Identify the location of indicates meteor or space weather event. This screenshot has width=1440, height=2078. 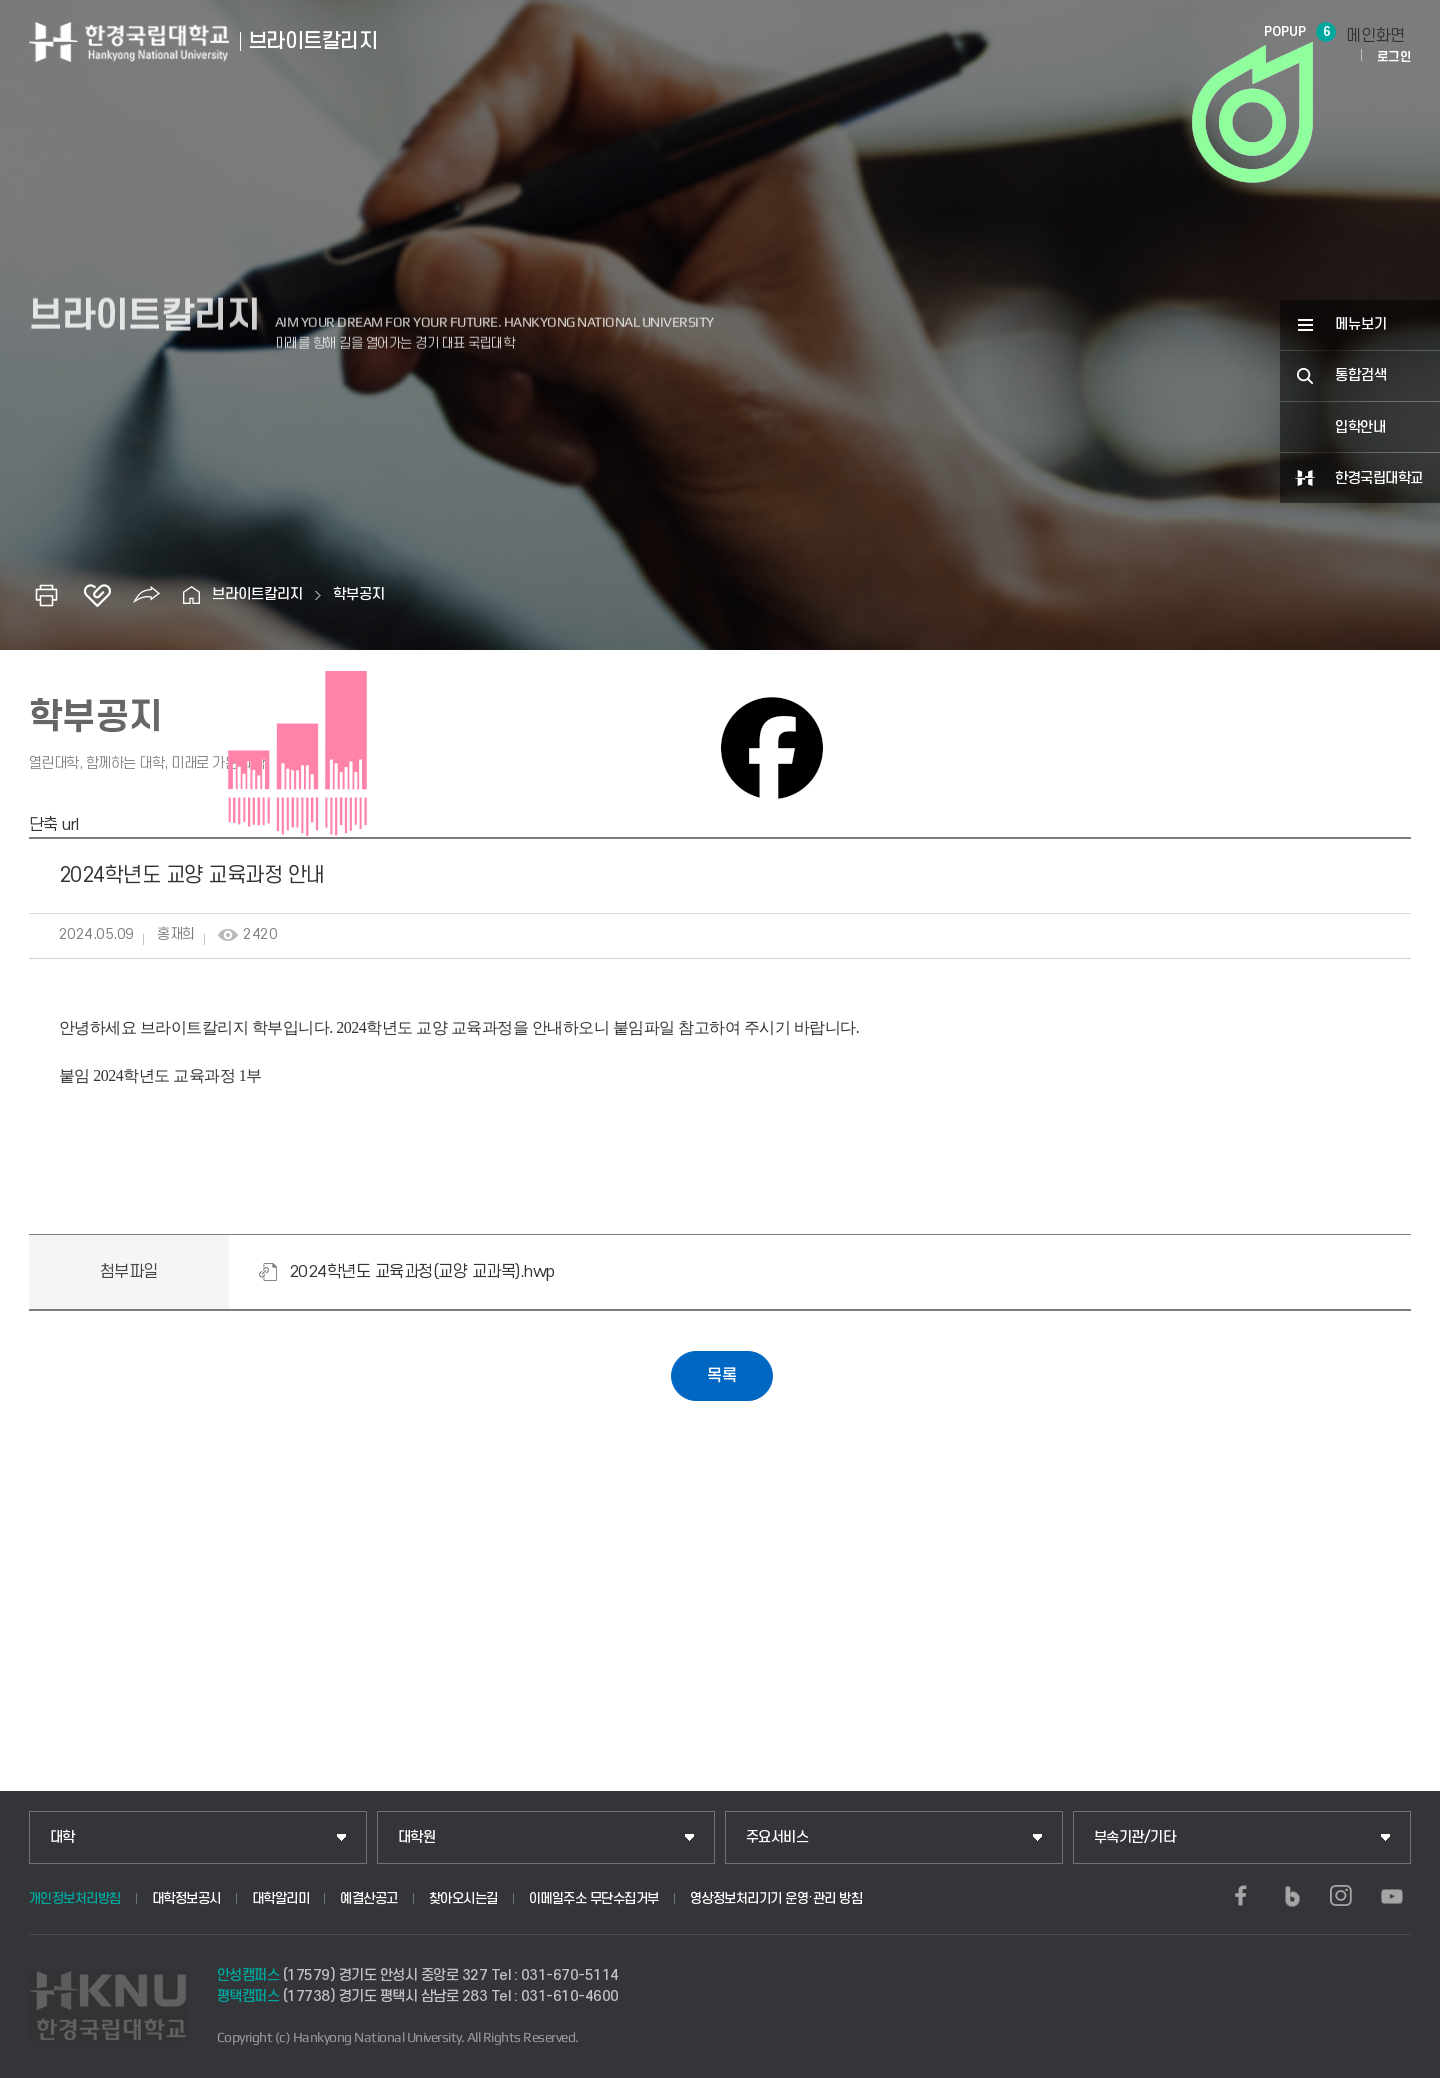
(1252, 115).